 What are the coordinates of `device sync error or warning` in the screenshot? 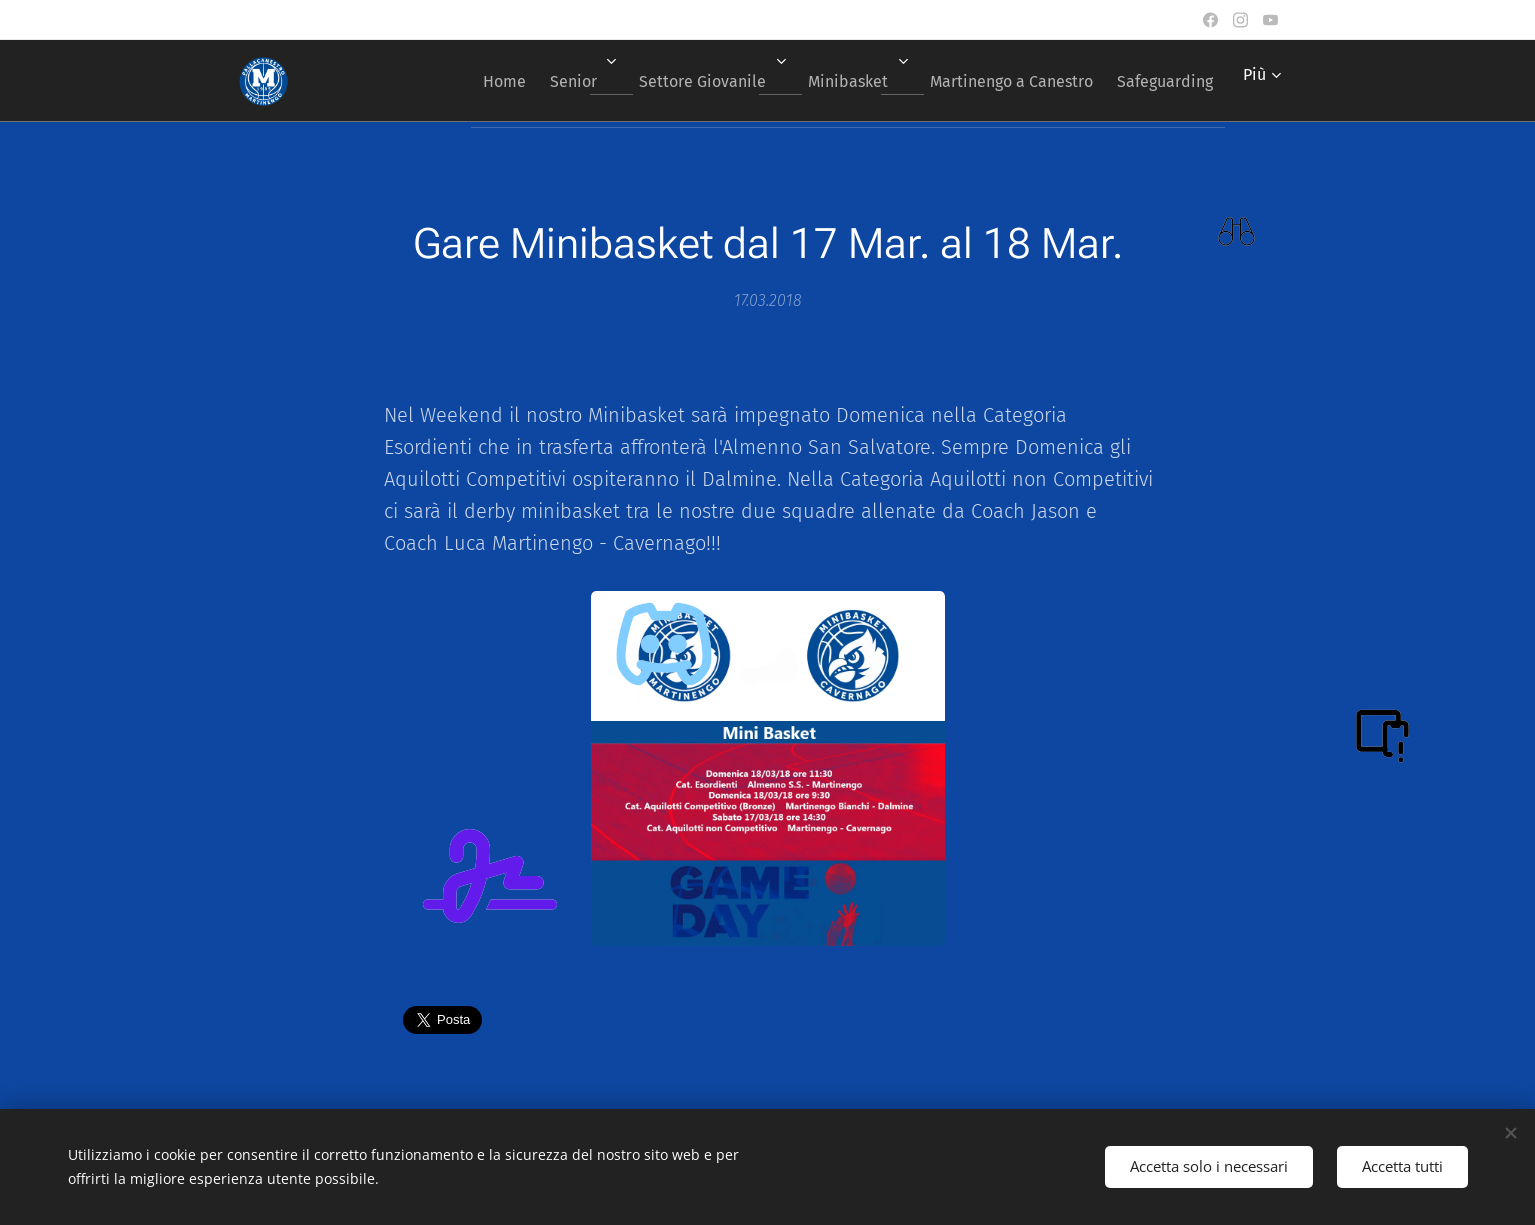 It's located at (1382, 733).